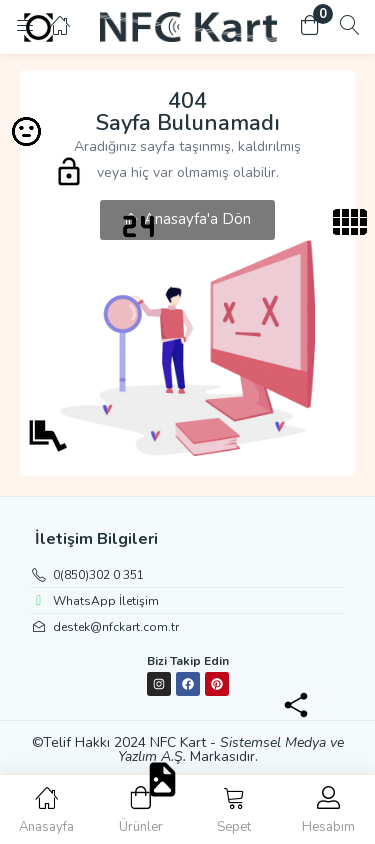  Describe the element at coordinates (47, 436) in the screenshot. I see `select extra legroom seat option` at that location.